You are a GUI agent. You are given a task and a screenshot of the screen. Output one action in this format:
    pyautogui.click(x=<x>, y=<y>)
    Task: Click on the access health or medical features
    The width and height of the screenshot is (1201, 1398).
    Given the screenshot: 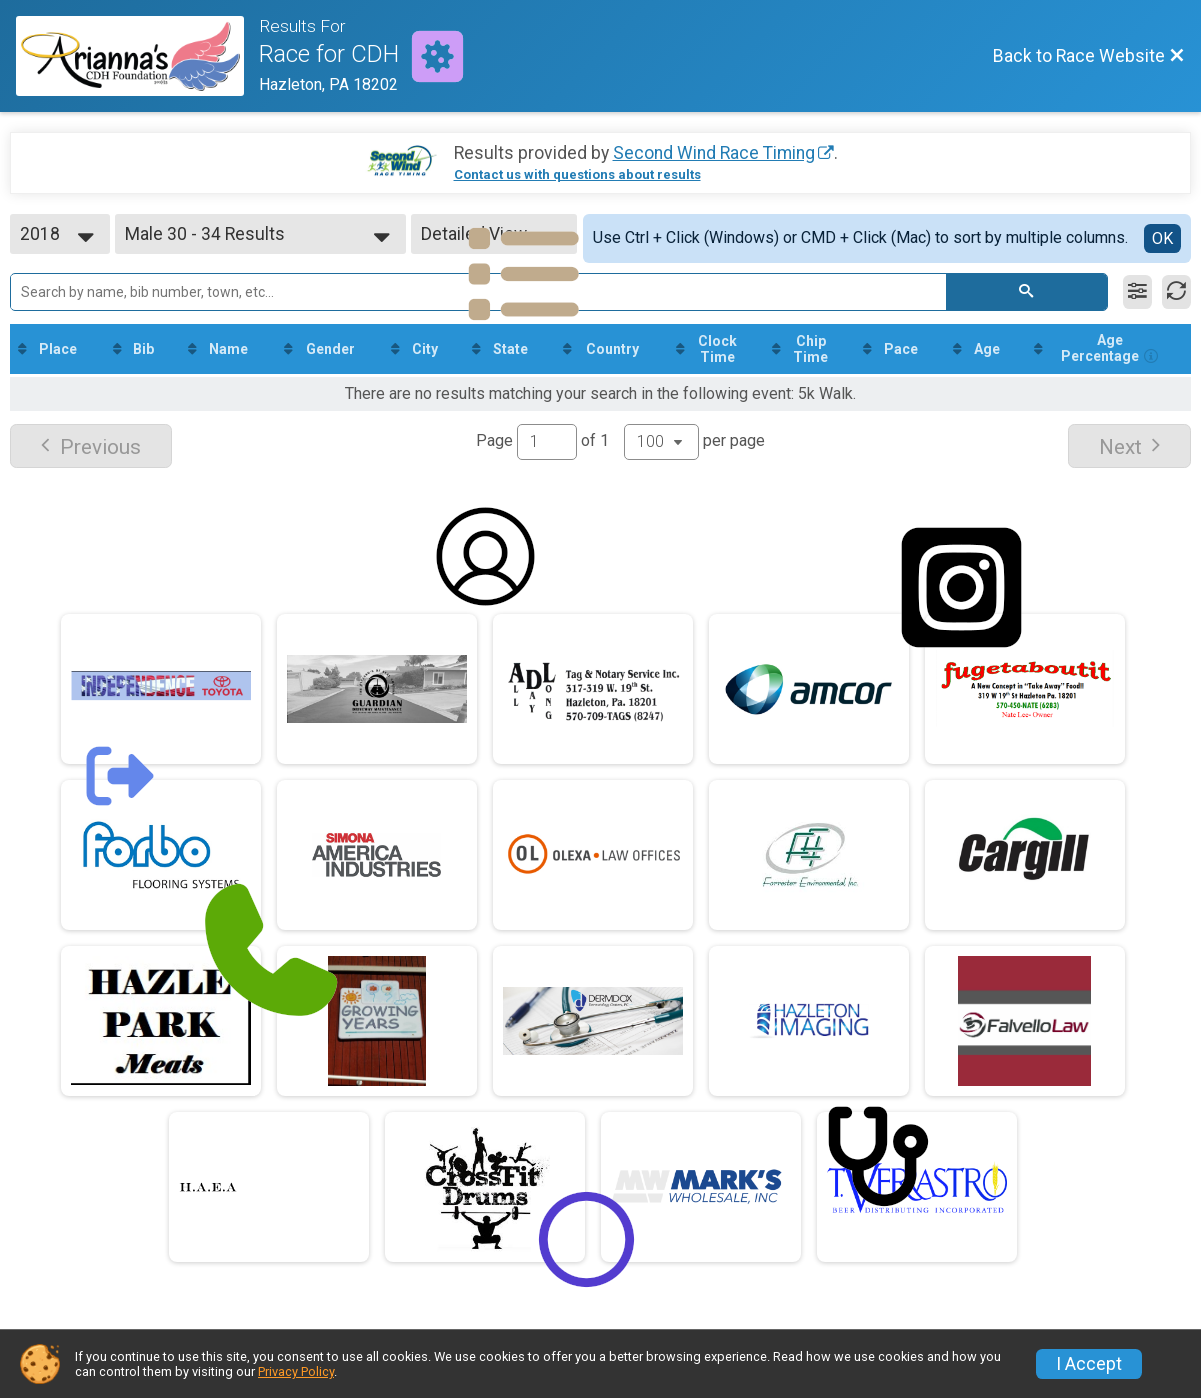 What is the action you would take?
    pyautogui.click(x=875, y=1153)
    